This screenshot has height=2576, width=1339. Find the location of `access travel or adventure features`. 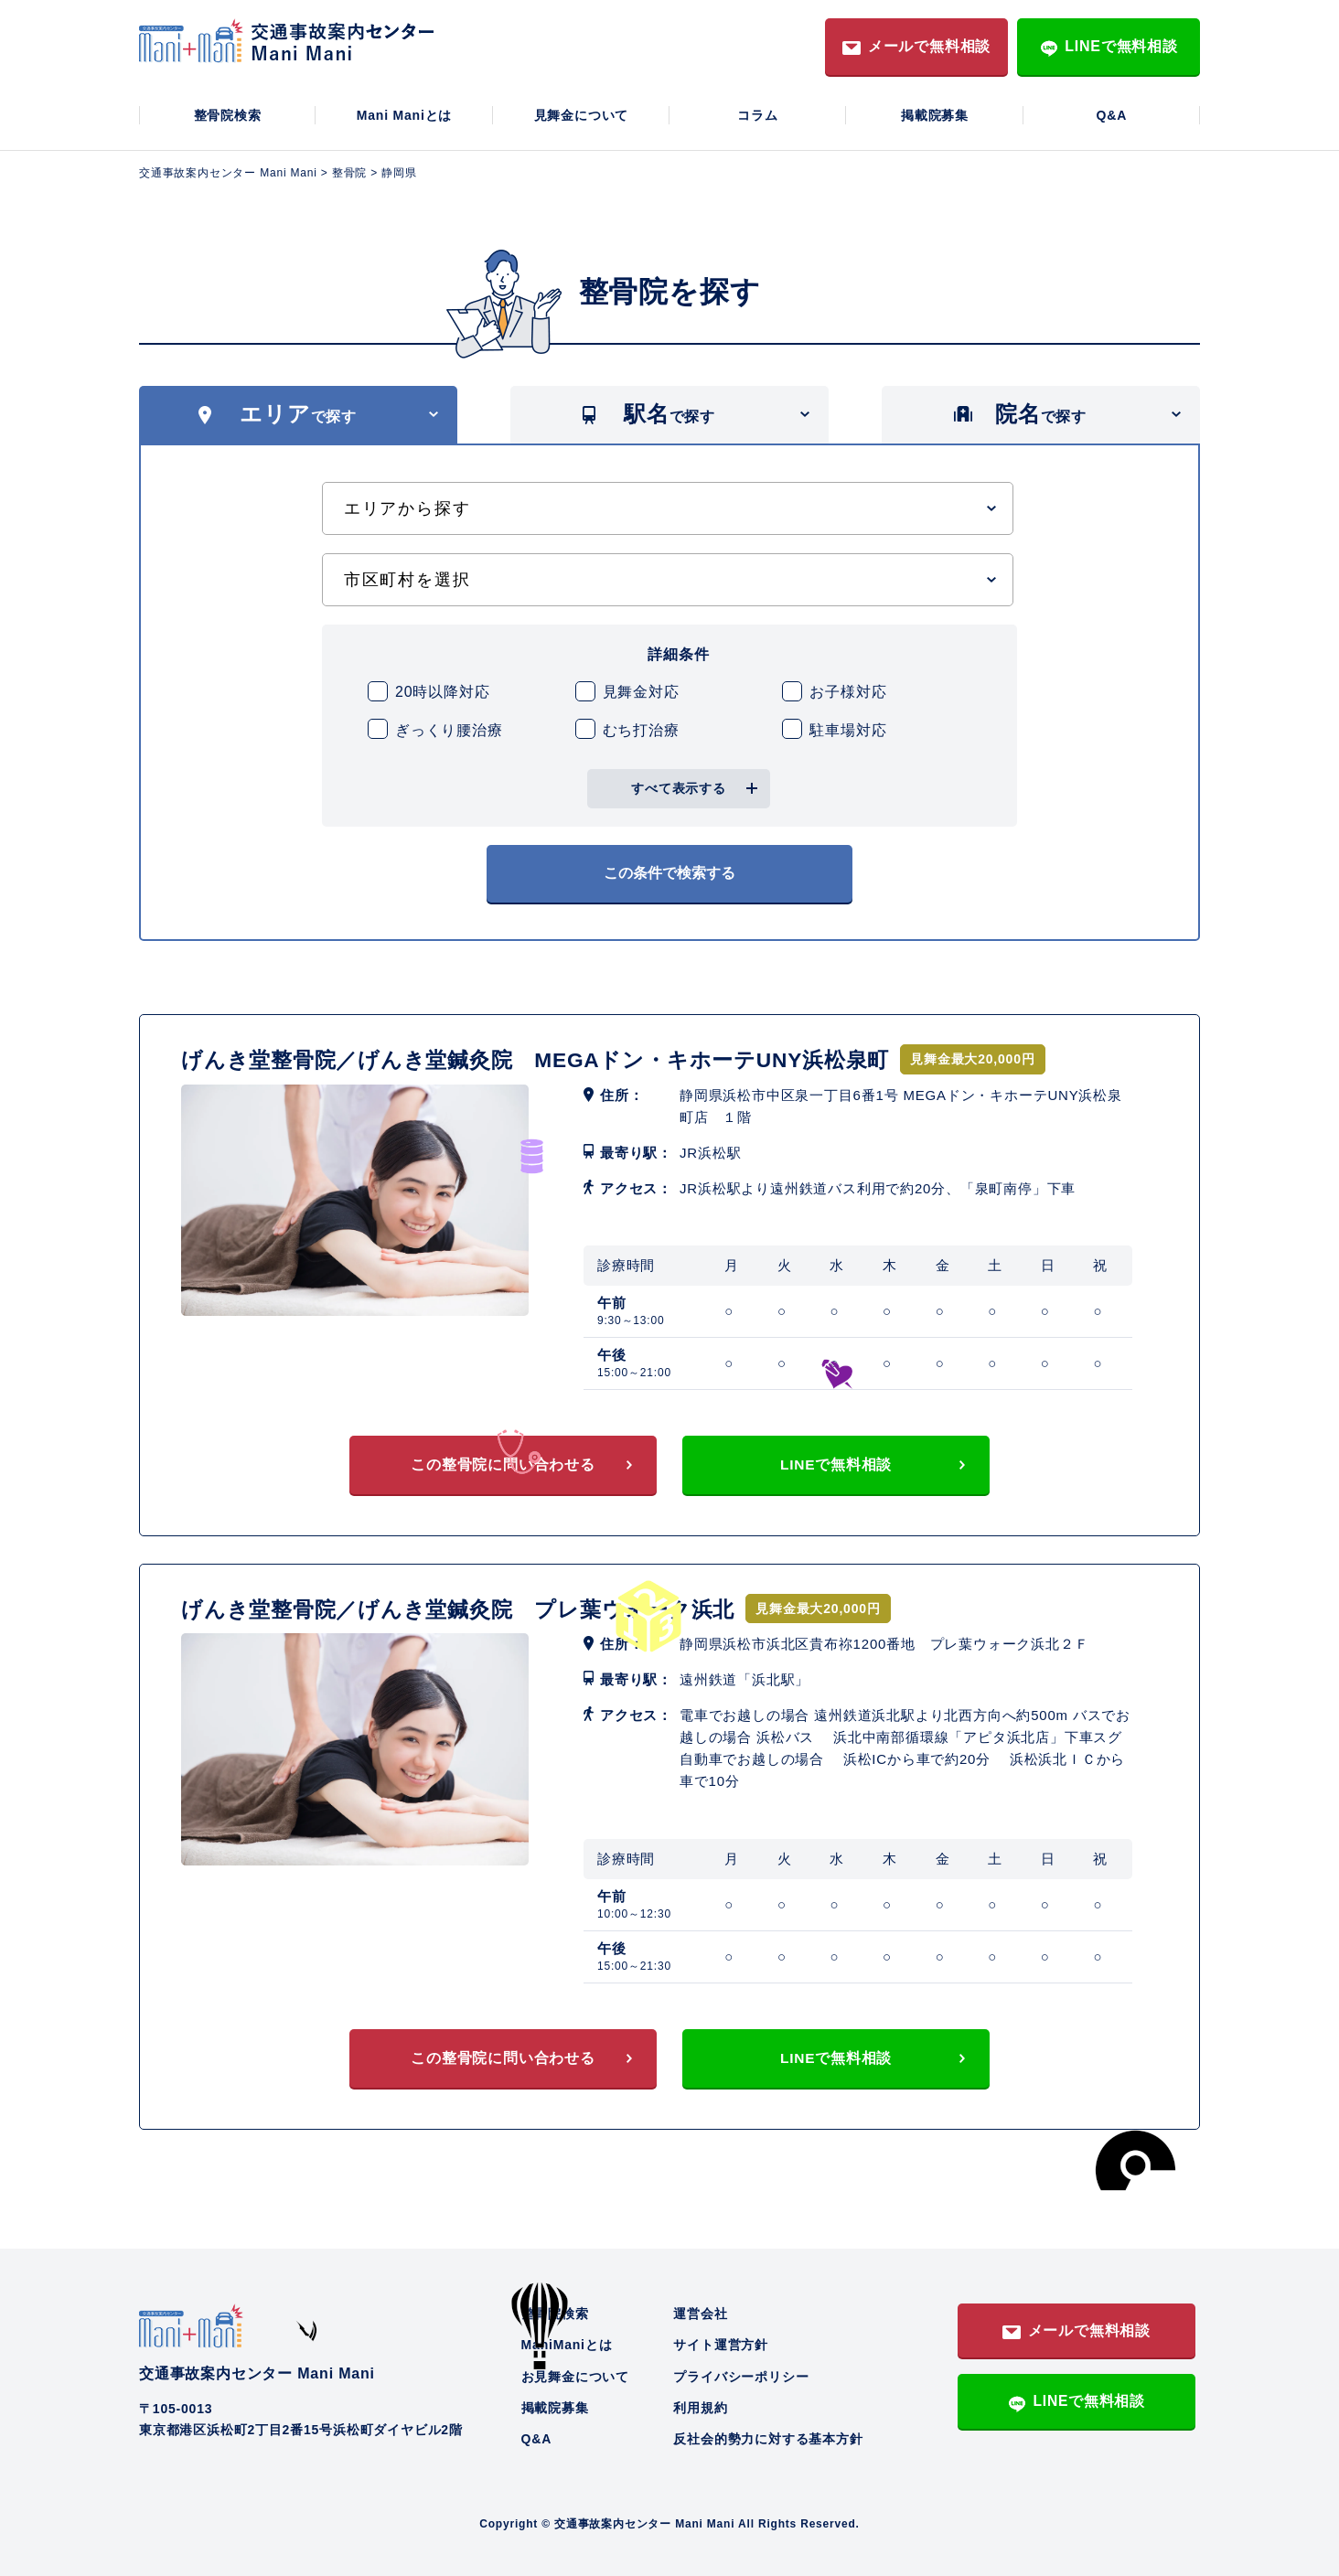

access travel or adventure features is located at coordinates (540, 2325).